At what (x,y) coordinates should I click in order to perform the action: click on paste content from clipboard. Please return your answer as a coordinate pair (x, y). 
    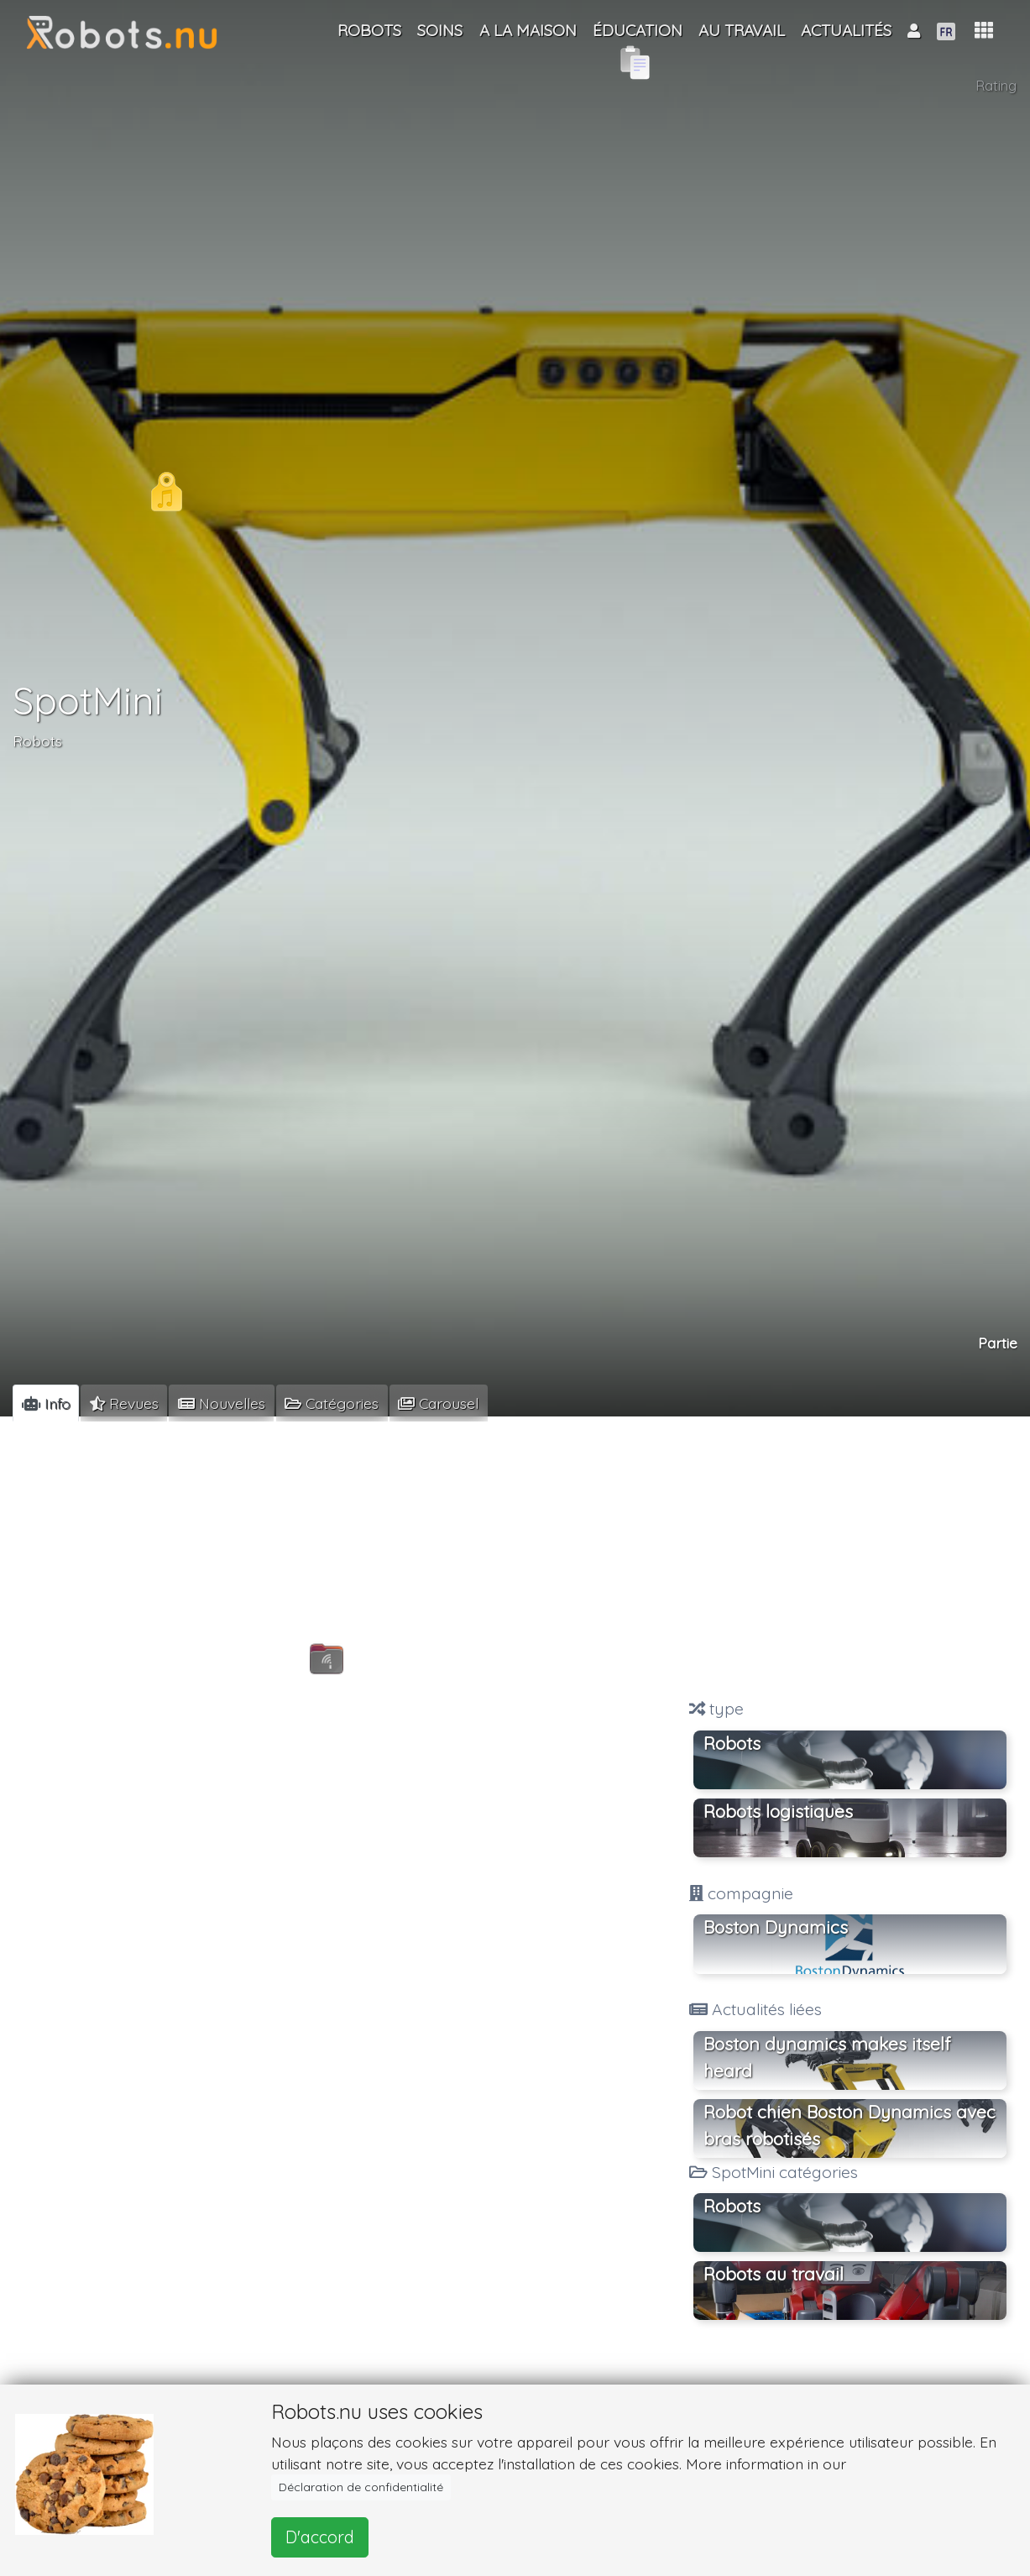
    Looking at the image, I should click on (635, 62).